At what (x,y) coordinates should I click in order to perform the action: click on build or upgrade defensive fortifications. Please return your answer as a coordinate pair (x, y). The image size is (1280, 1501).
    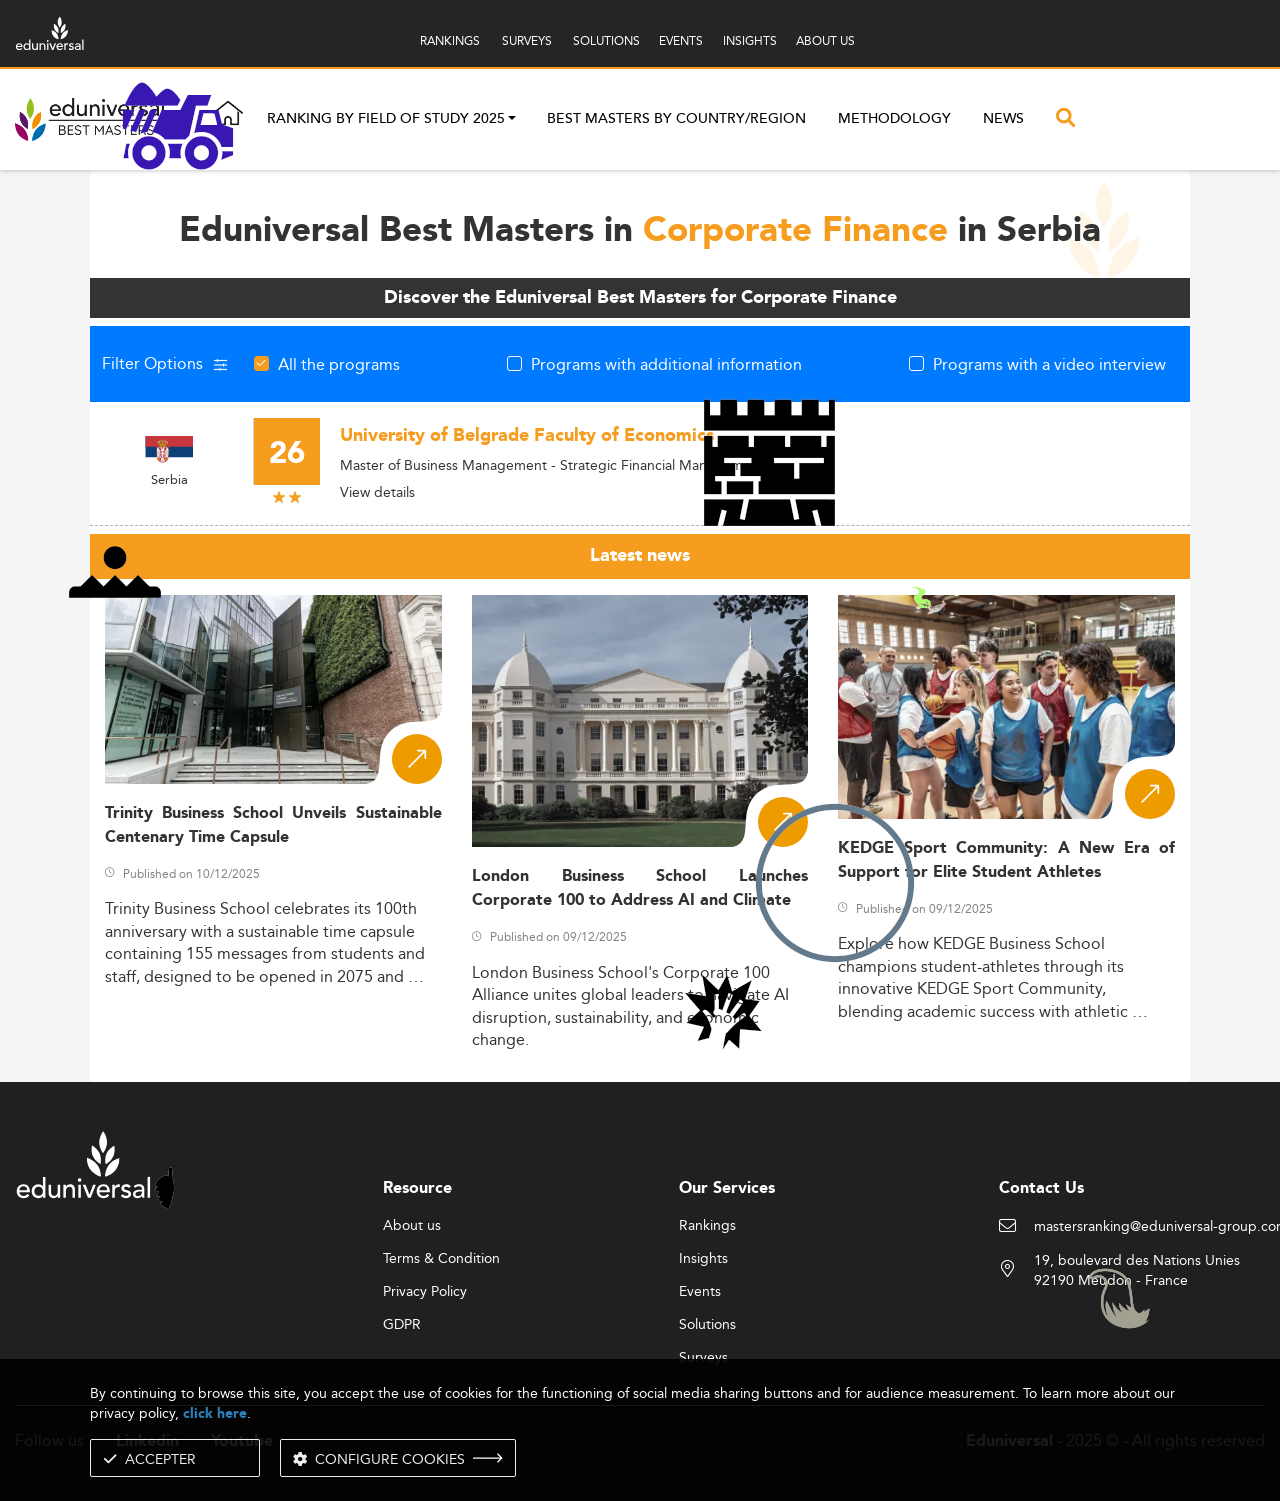
    Looking at the image, I should click on (769, 460).